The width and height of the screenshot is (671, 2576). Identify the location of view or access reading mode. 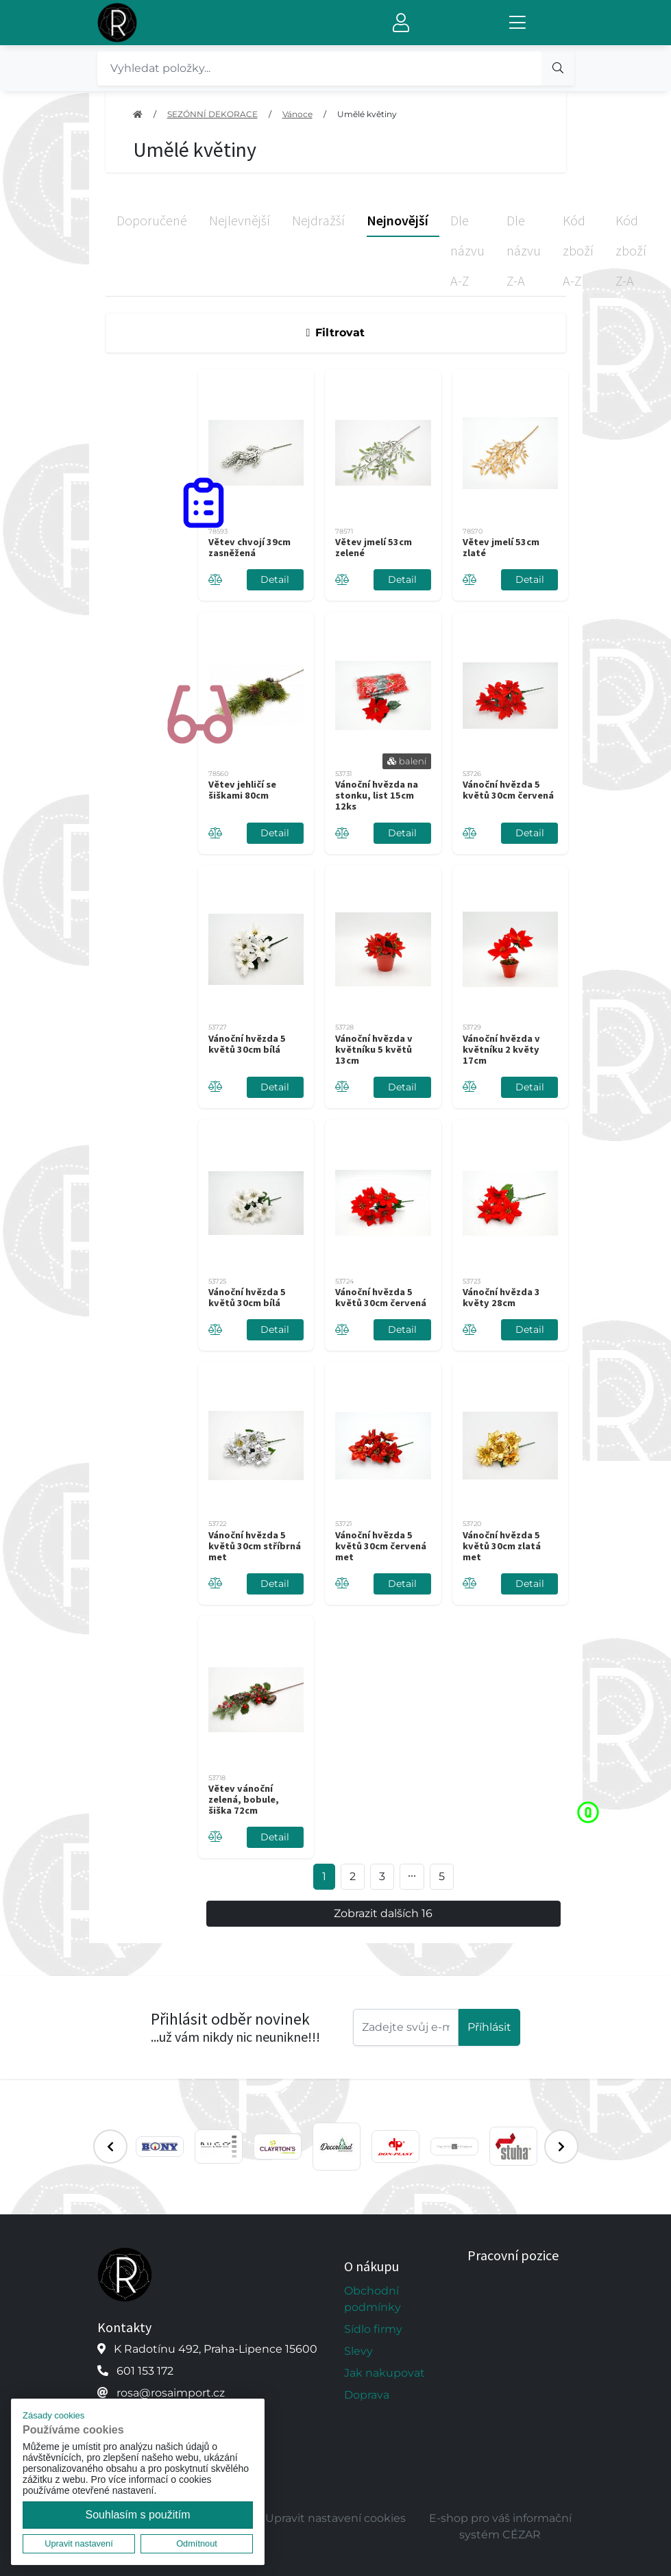
(200, 714).